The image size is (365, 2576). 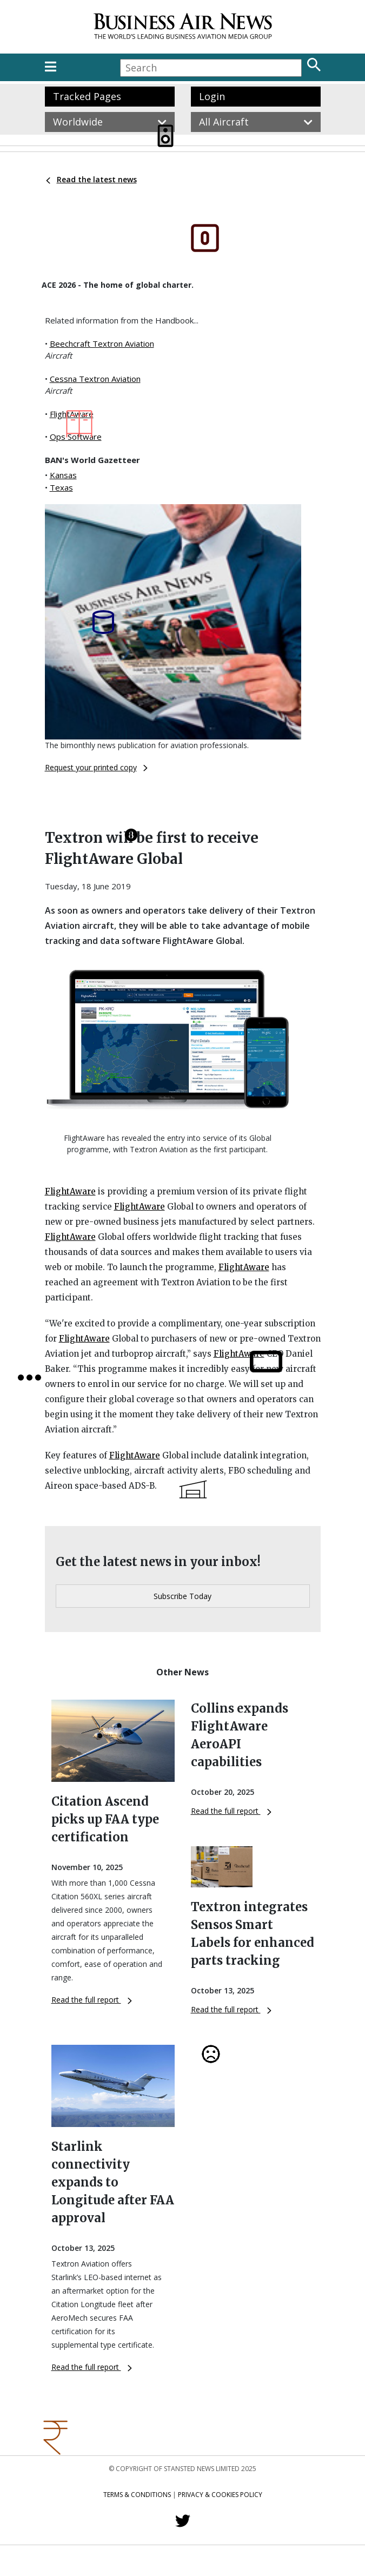 What do you see at coordinates (103, 622) in the screenshot?
I see `represents a database or data storage` at bounding box center [103, 622].